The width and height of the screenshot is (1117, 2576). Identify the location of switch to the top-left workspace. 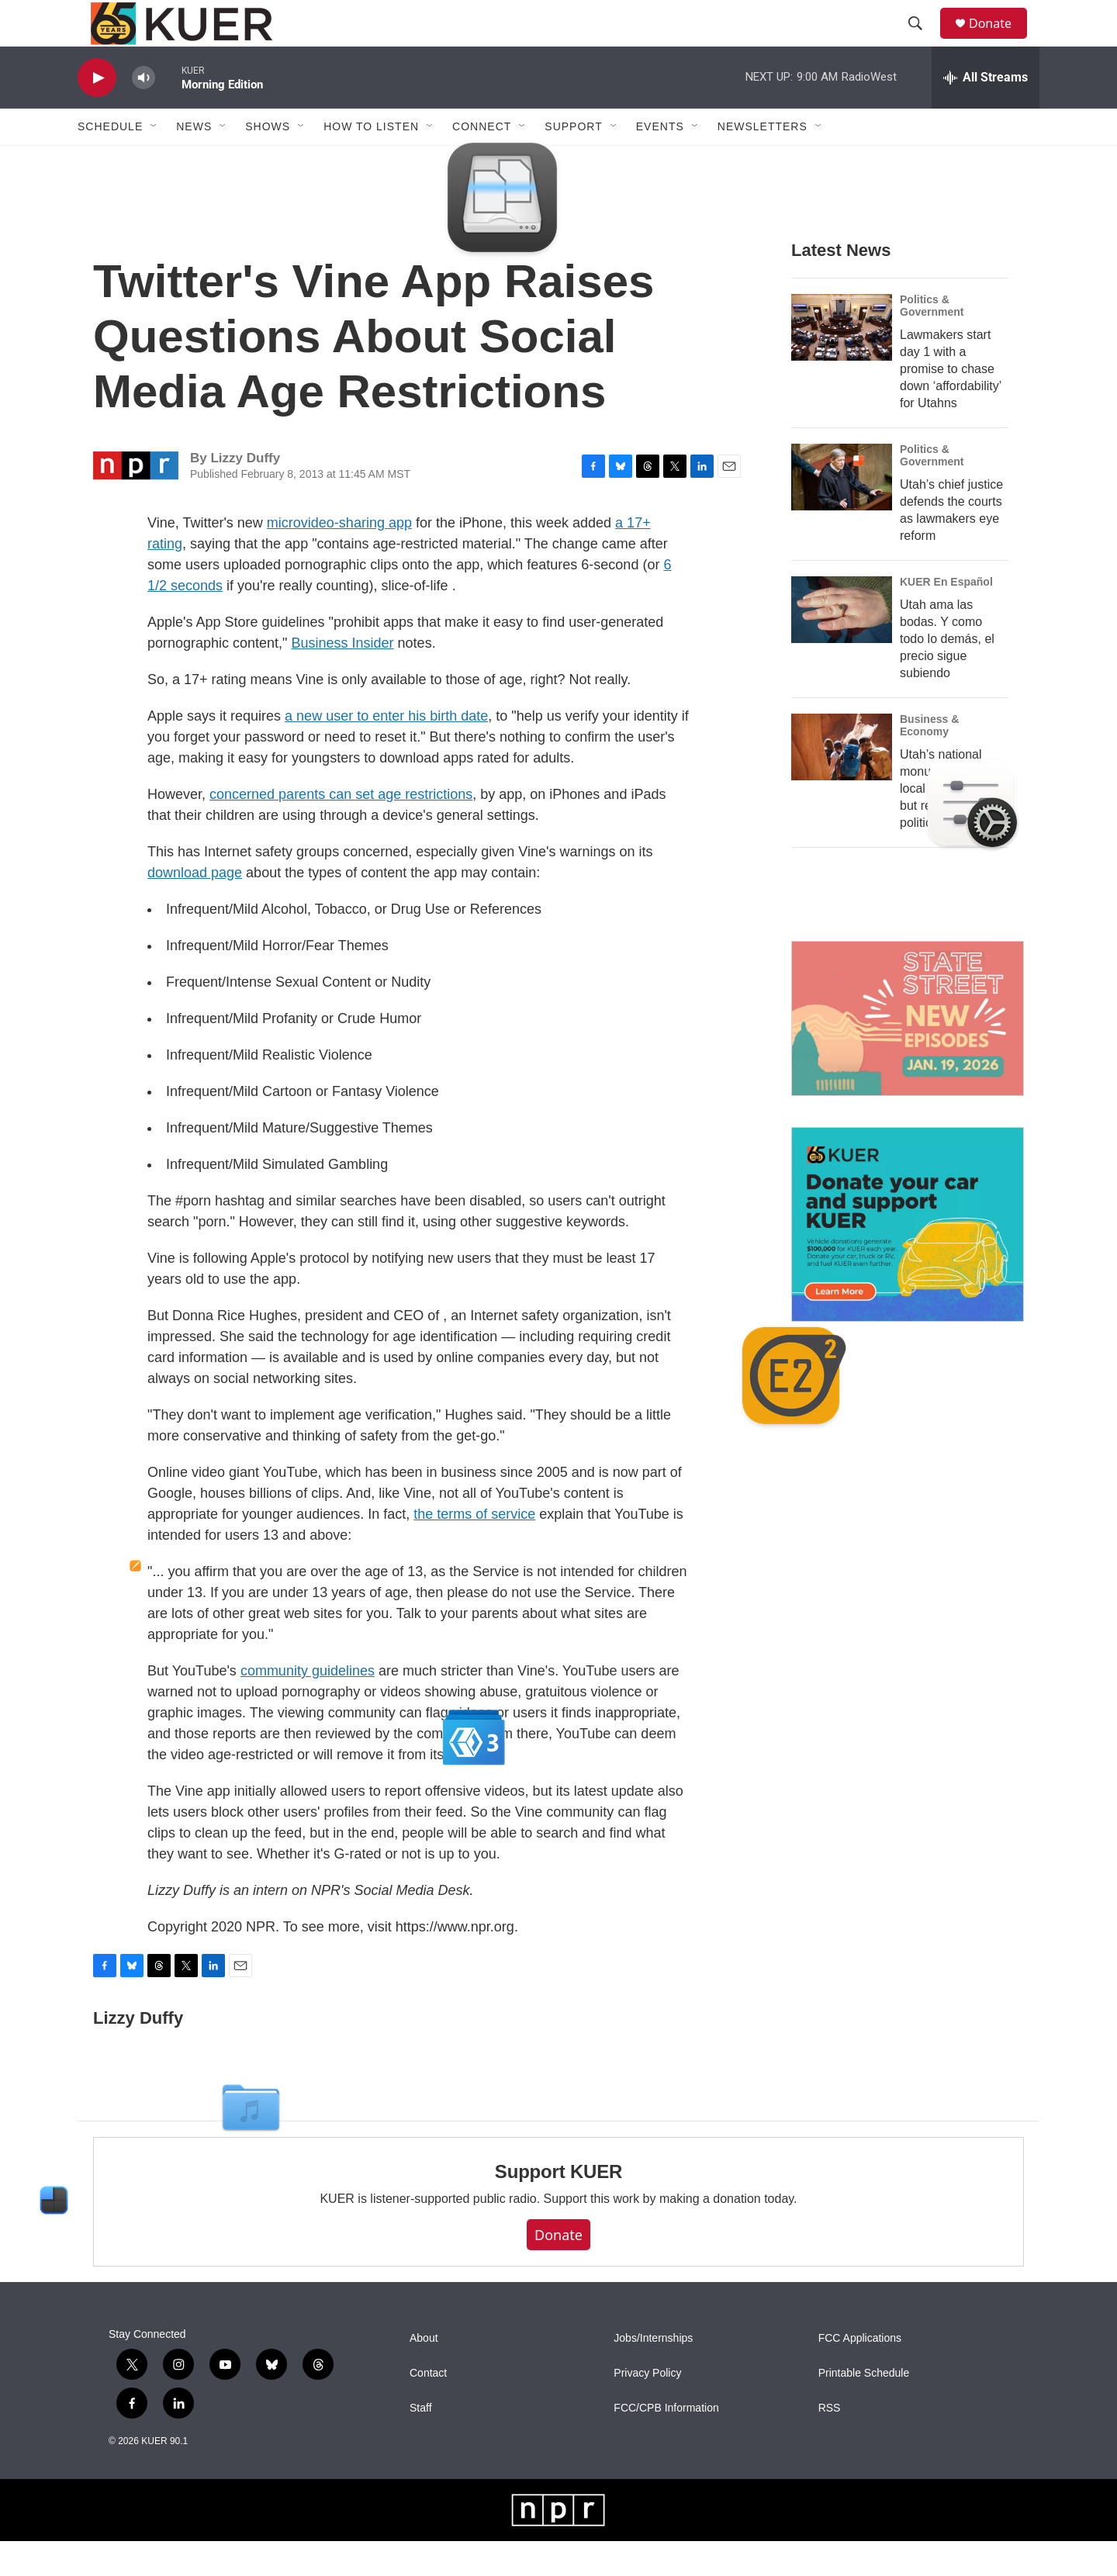
(859, 461).